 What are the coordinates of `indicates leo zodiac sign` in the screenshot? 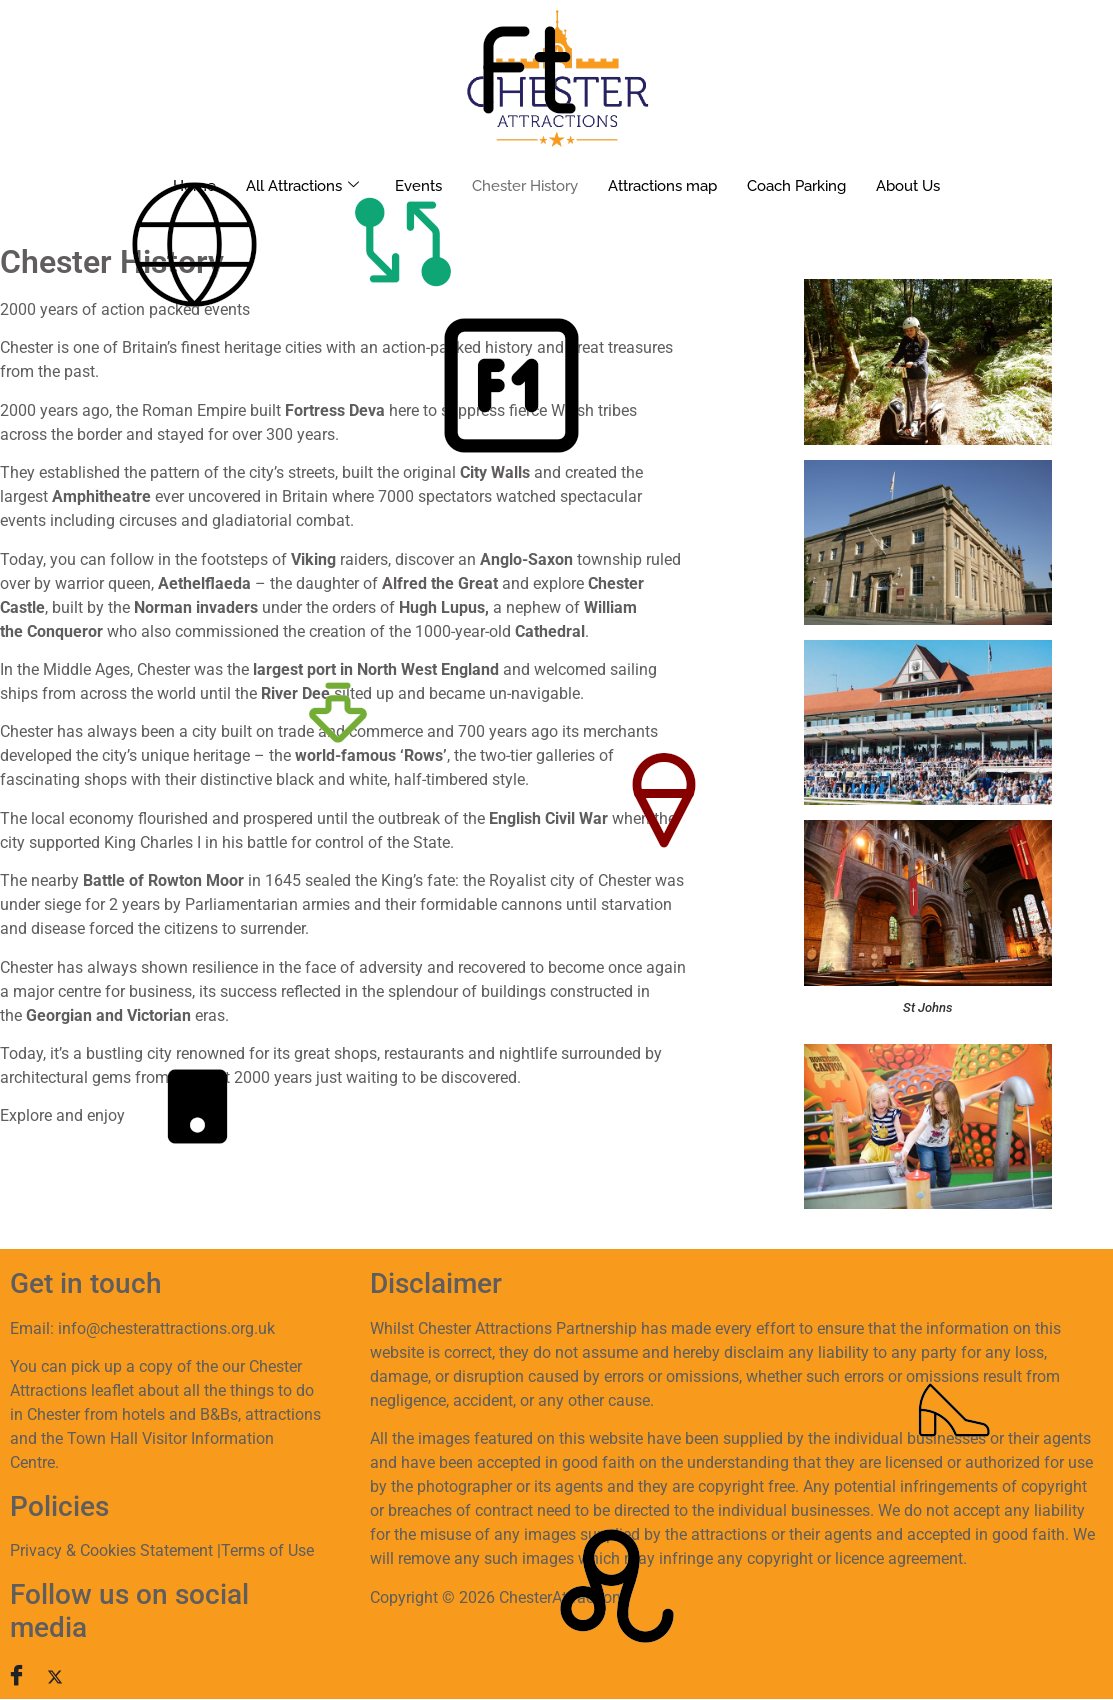 It's located at (617, 1586).